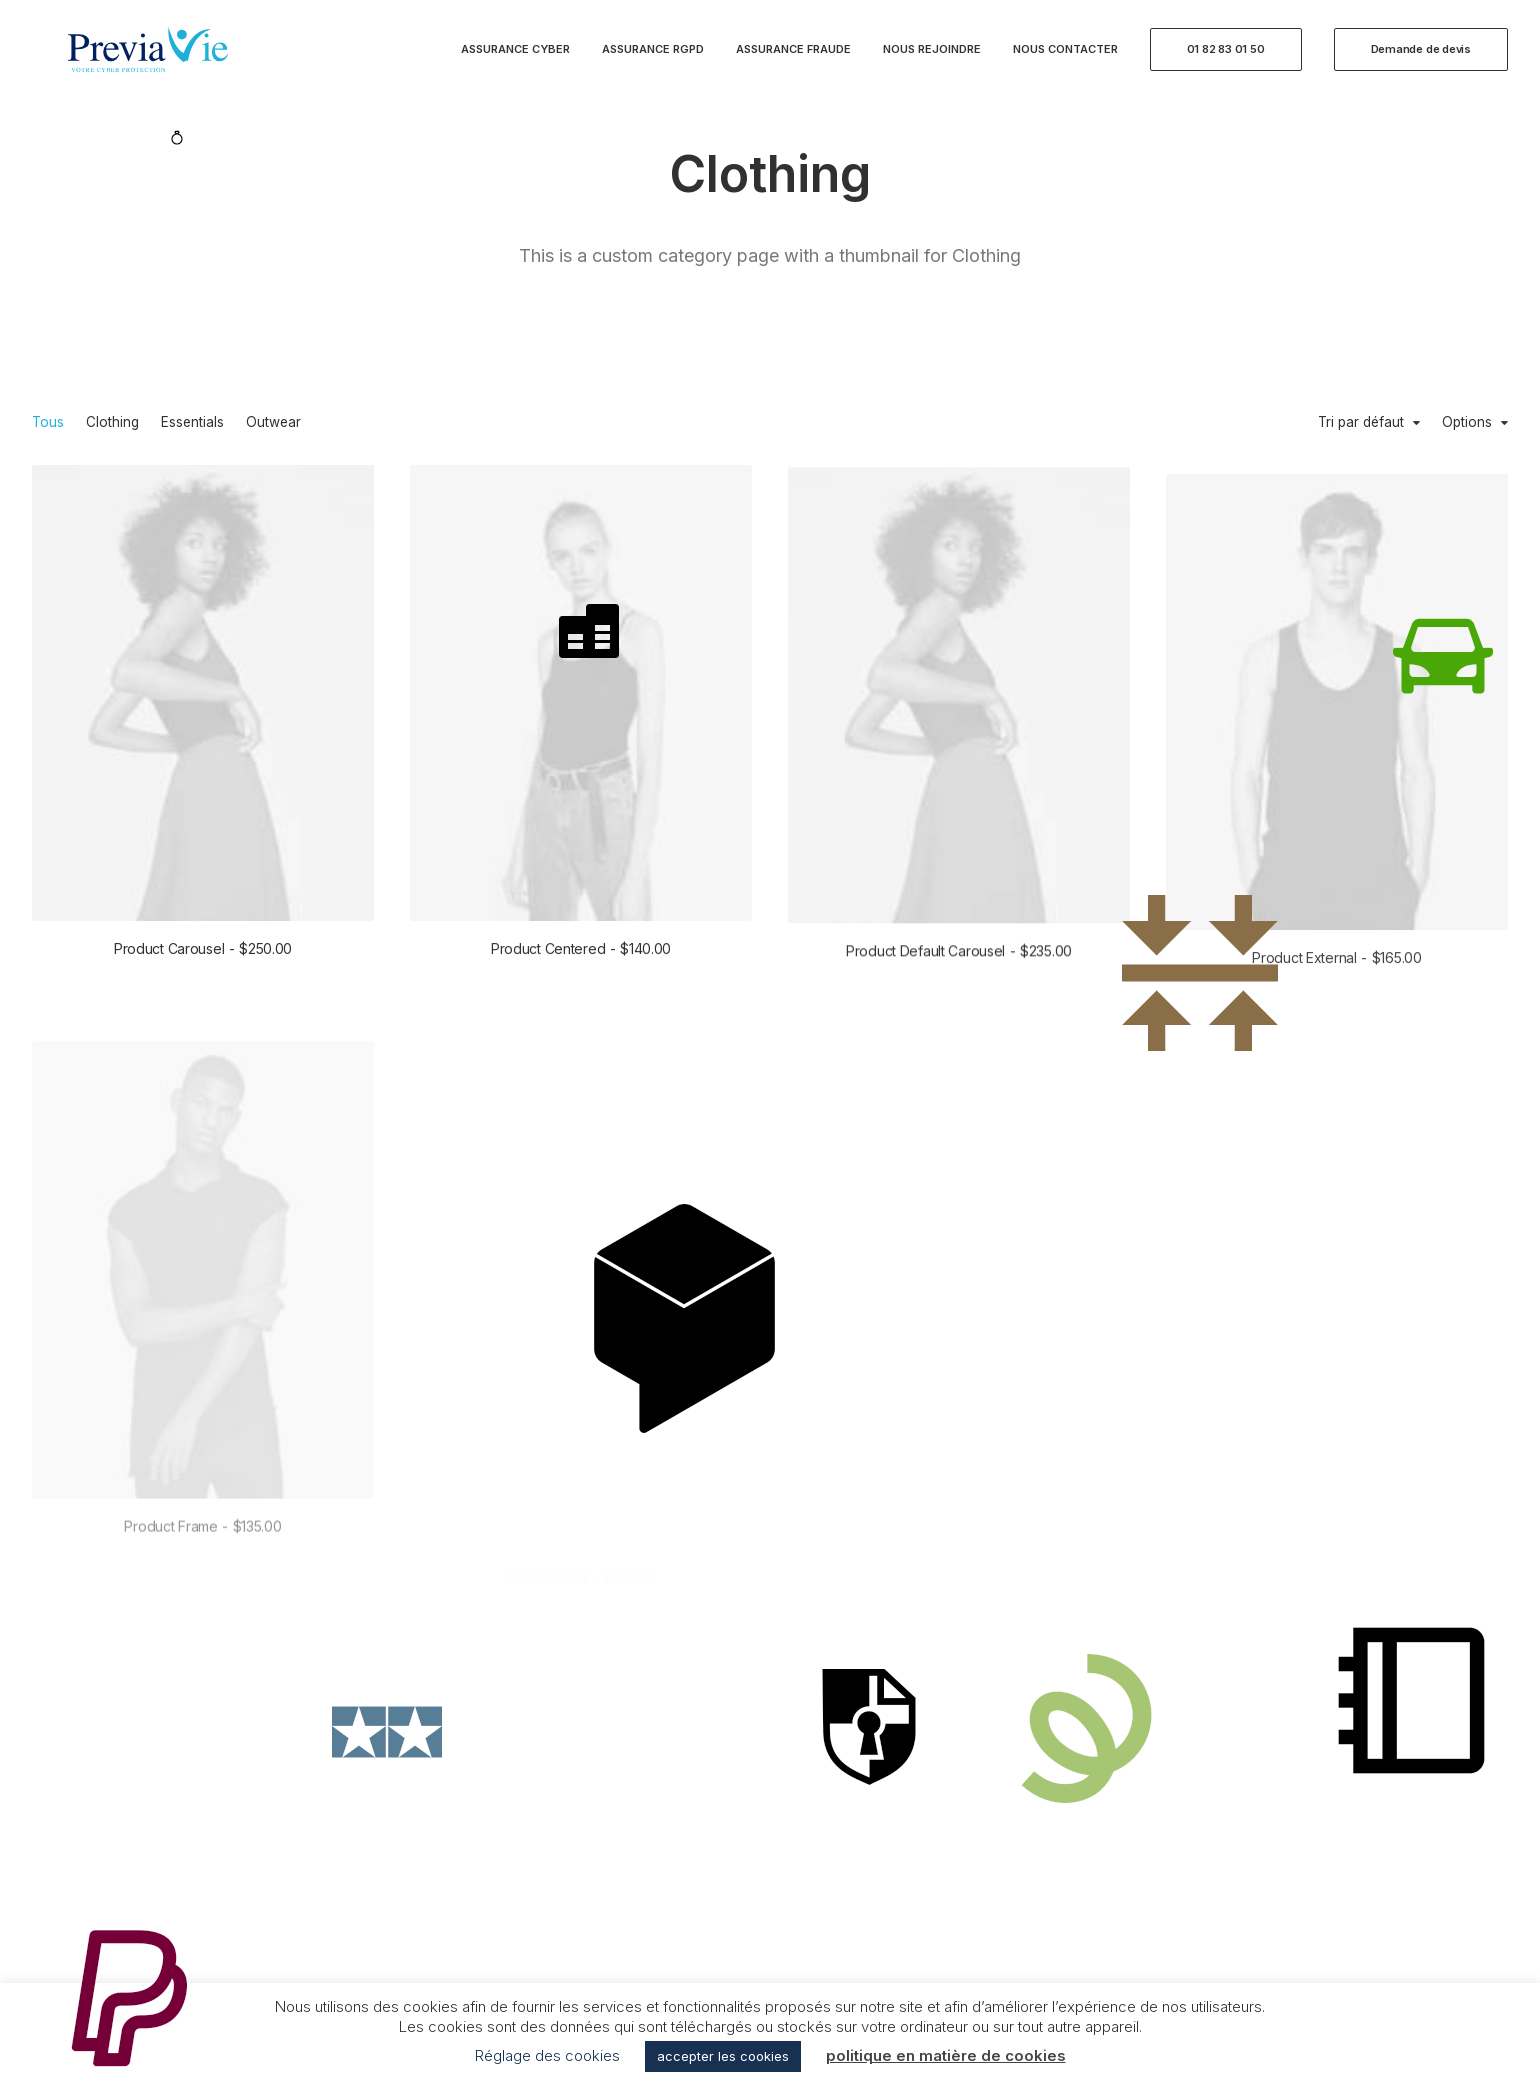 This screenshot has height=2089, width=1540. Describe the element at coordinates (589, 631) in the screenshot. I see `access database or data storage` at that location.